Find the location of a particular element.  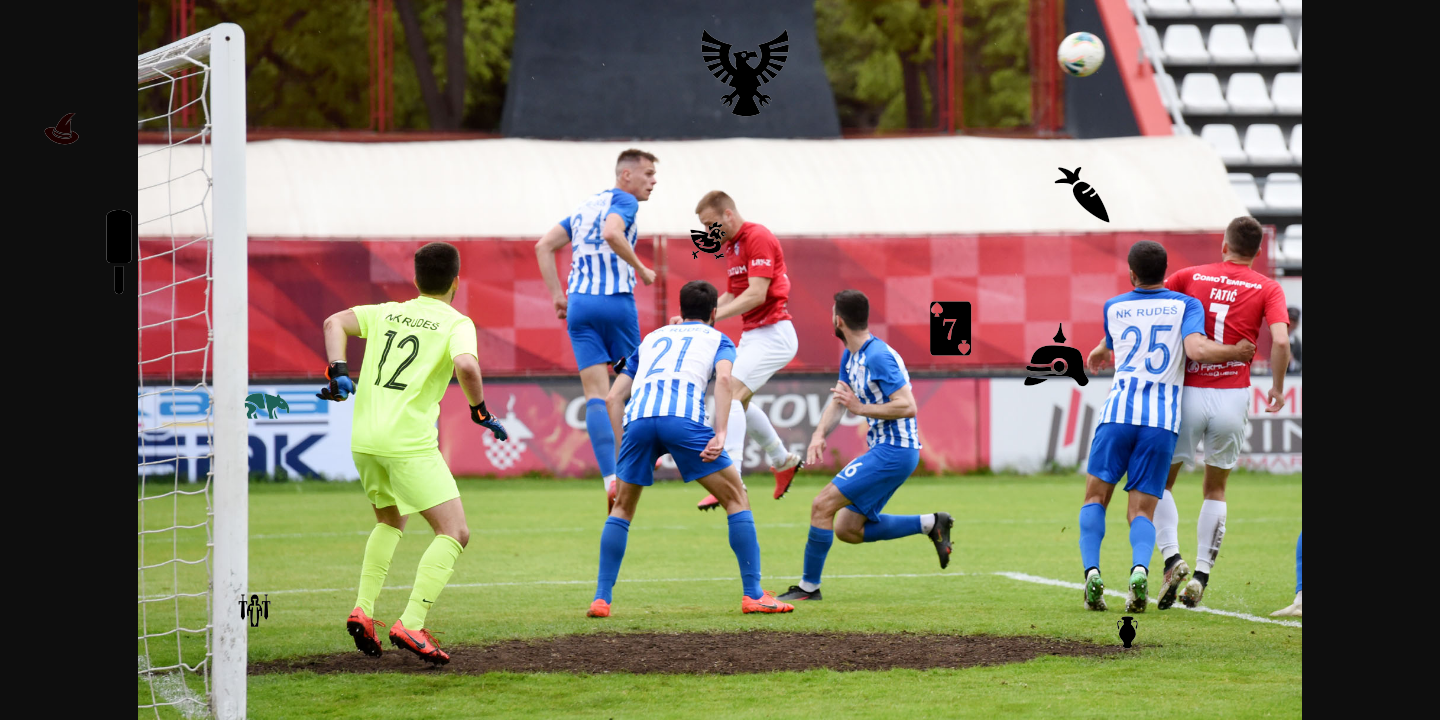

select a knight or warrior character class is located at coordinates (254, 610).